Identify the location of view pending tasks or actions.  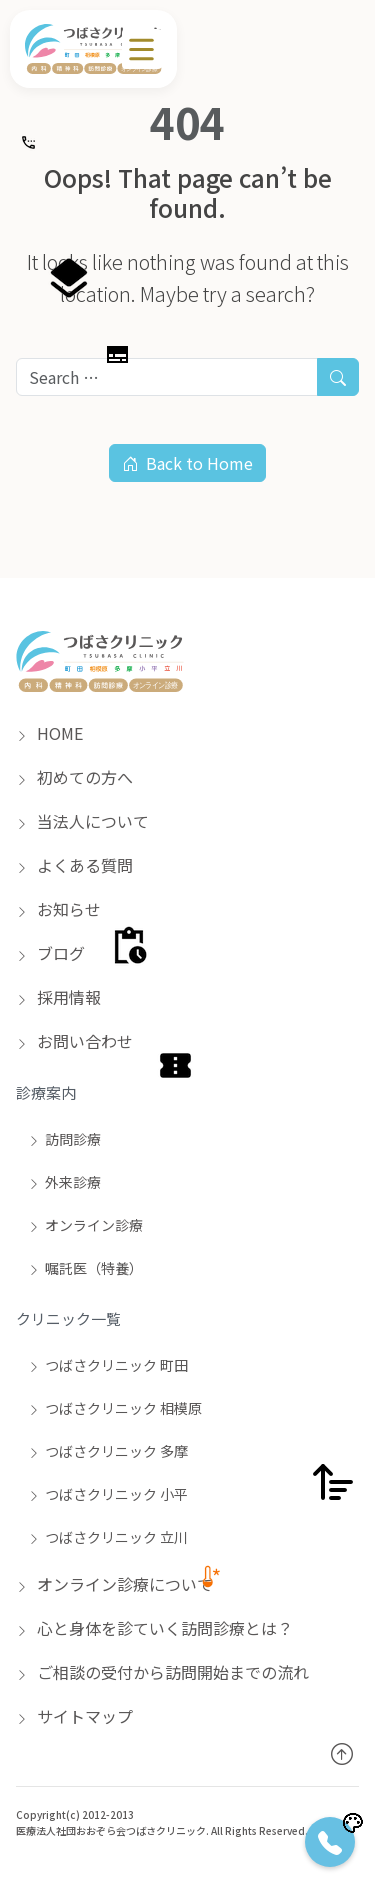
(129, 946).